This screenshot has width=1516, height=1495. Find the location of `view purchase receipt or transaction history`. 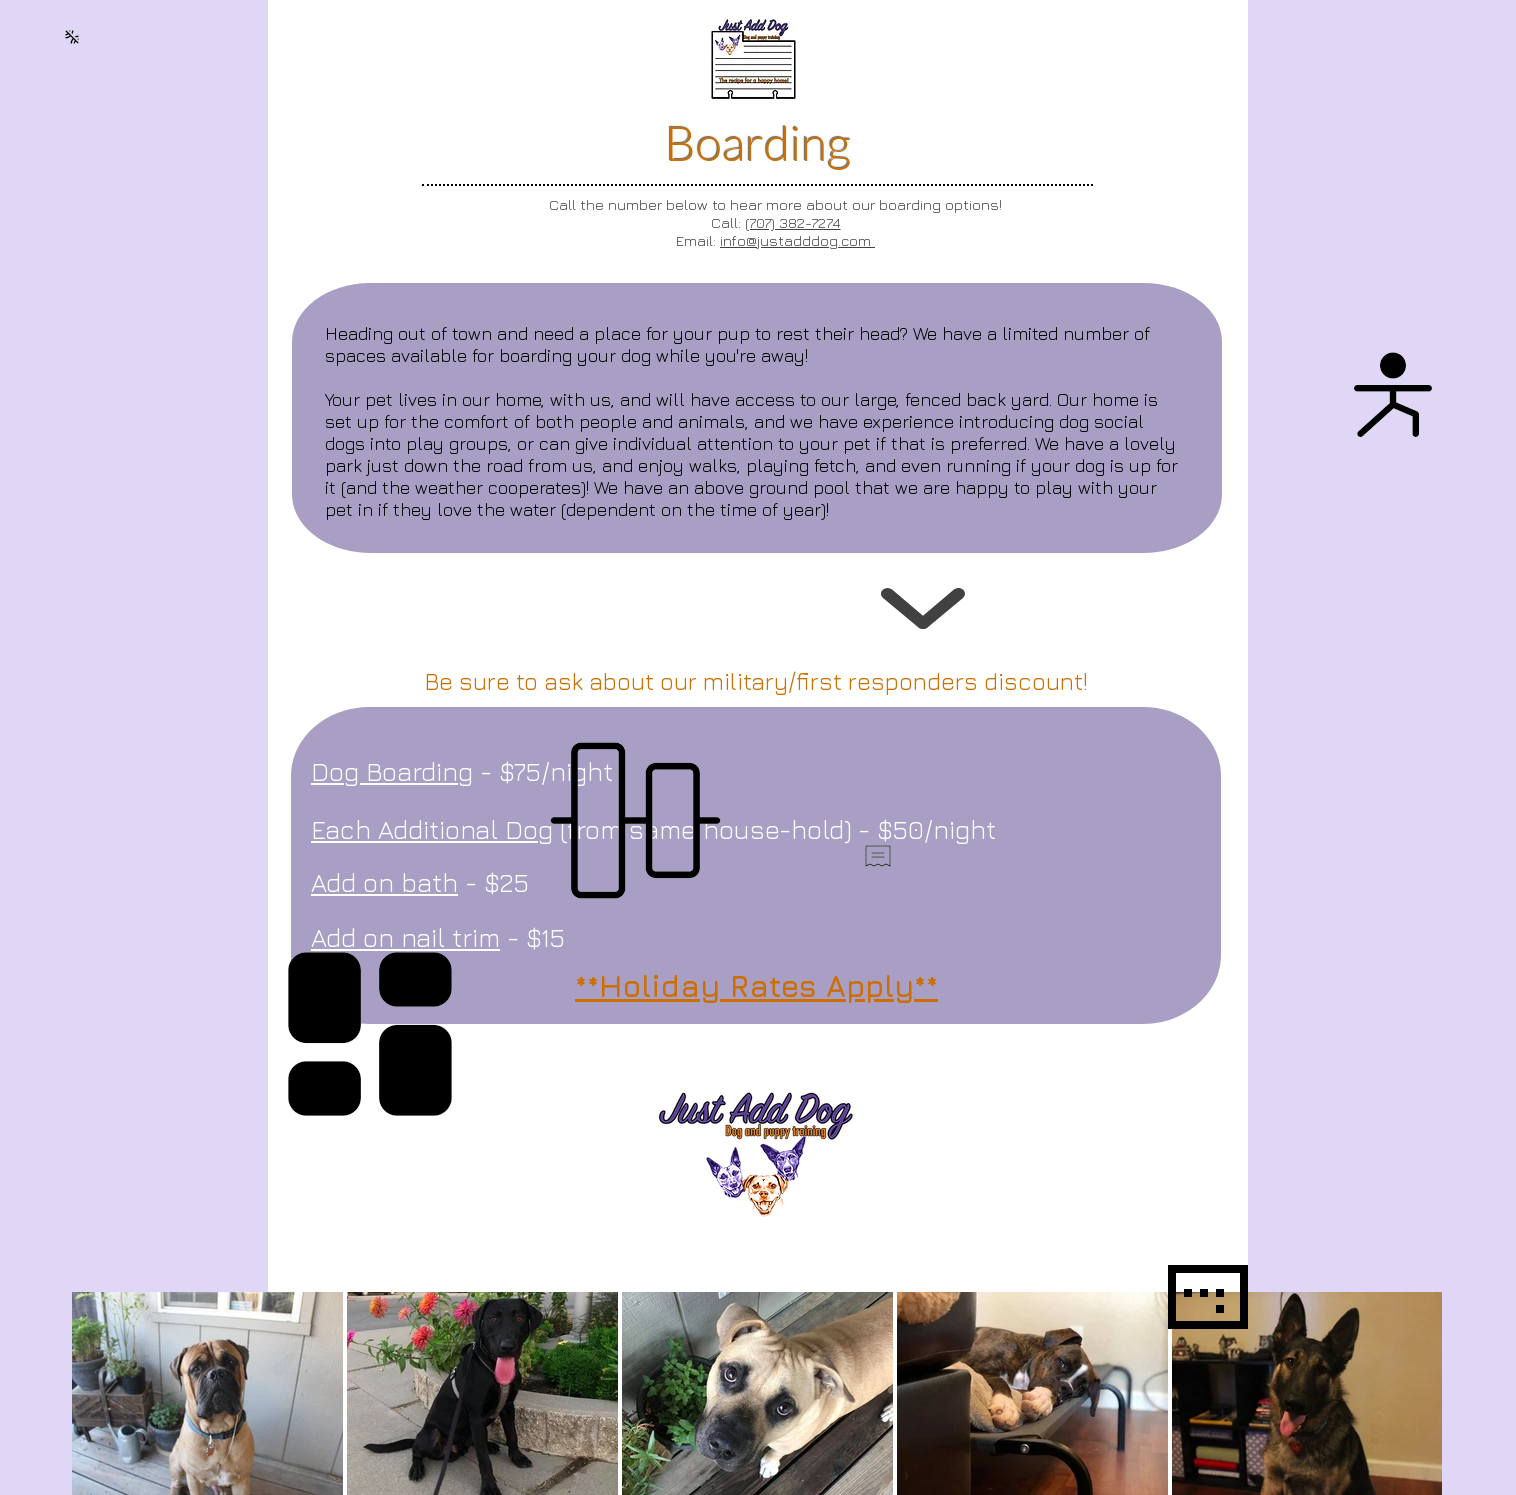

view purchase receipt or transaction history is located at coordinates (878, 856).